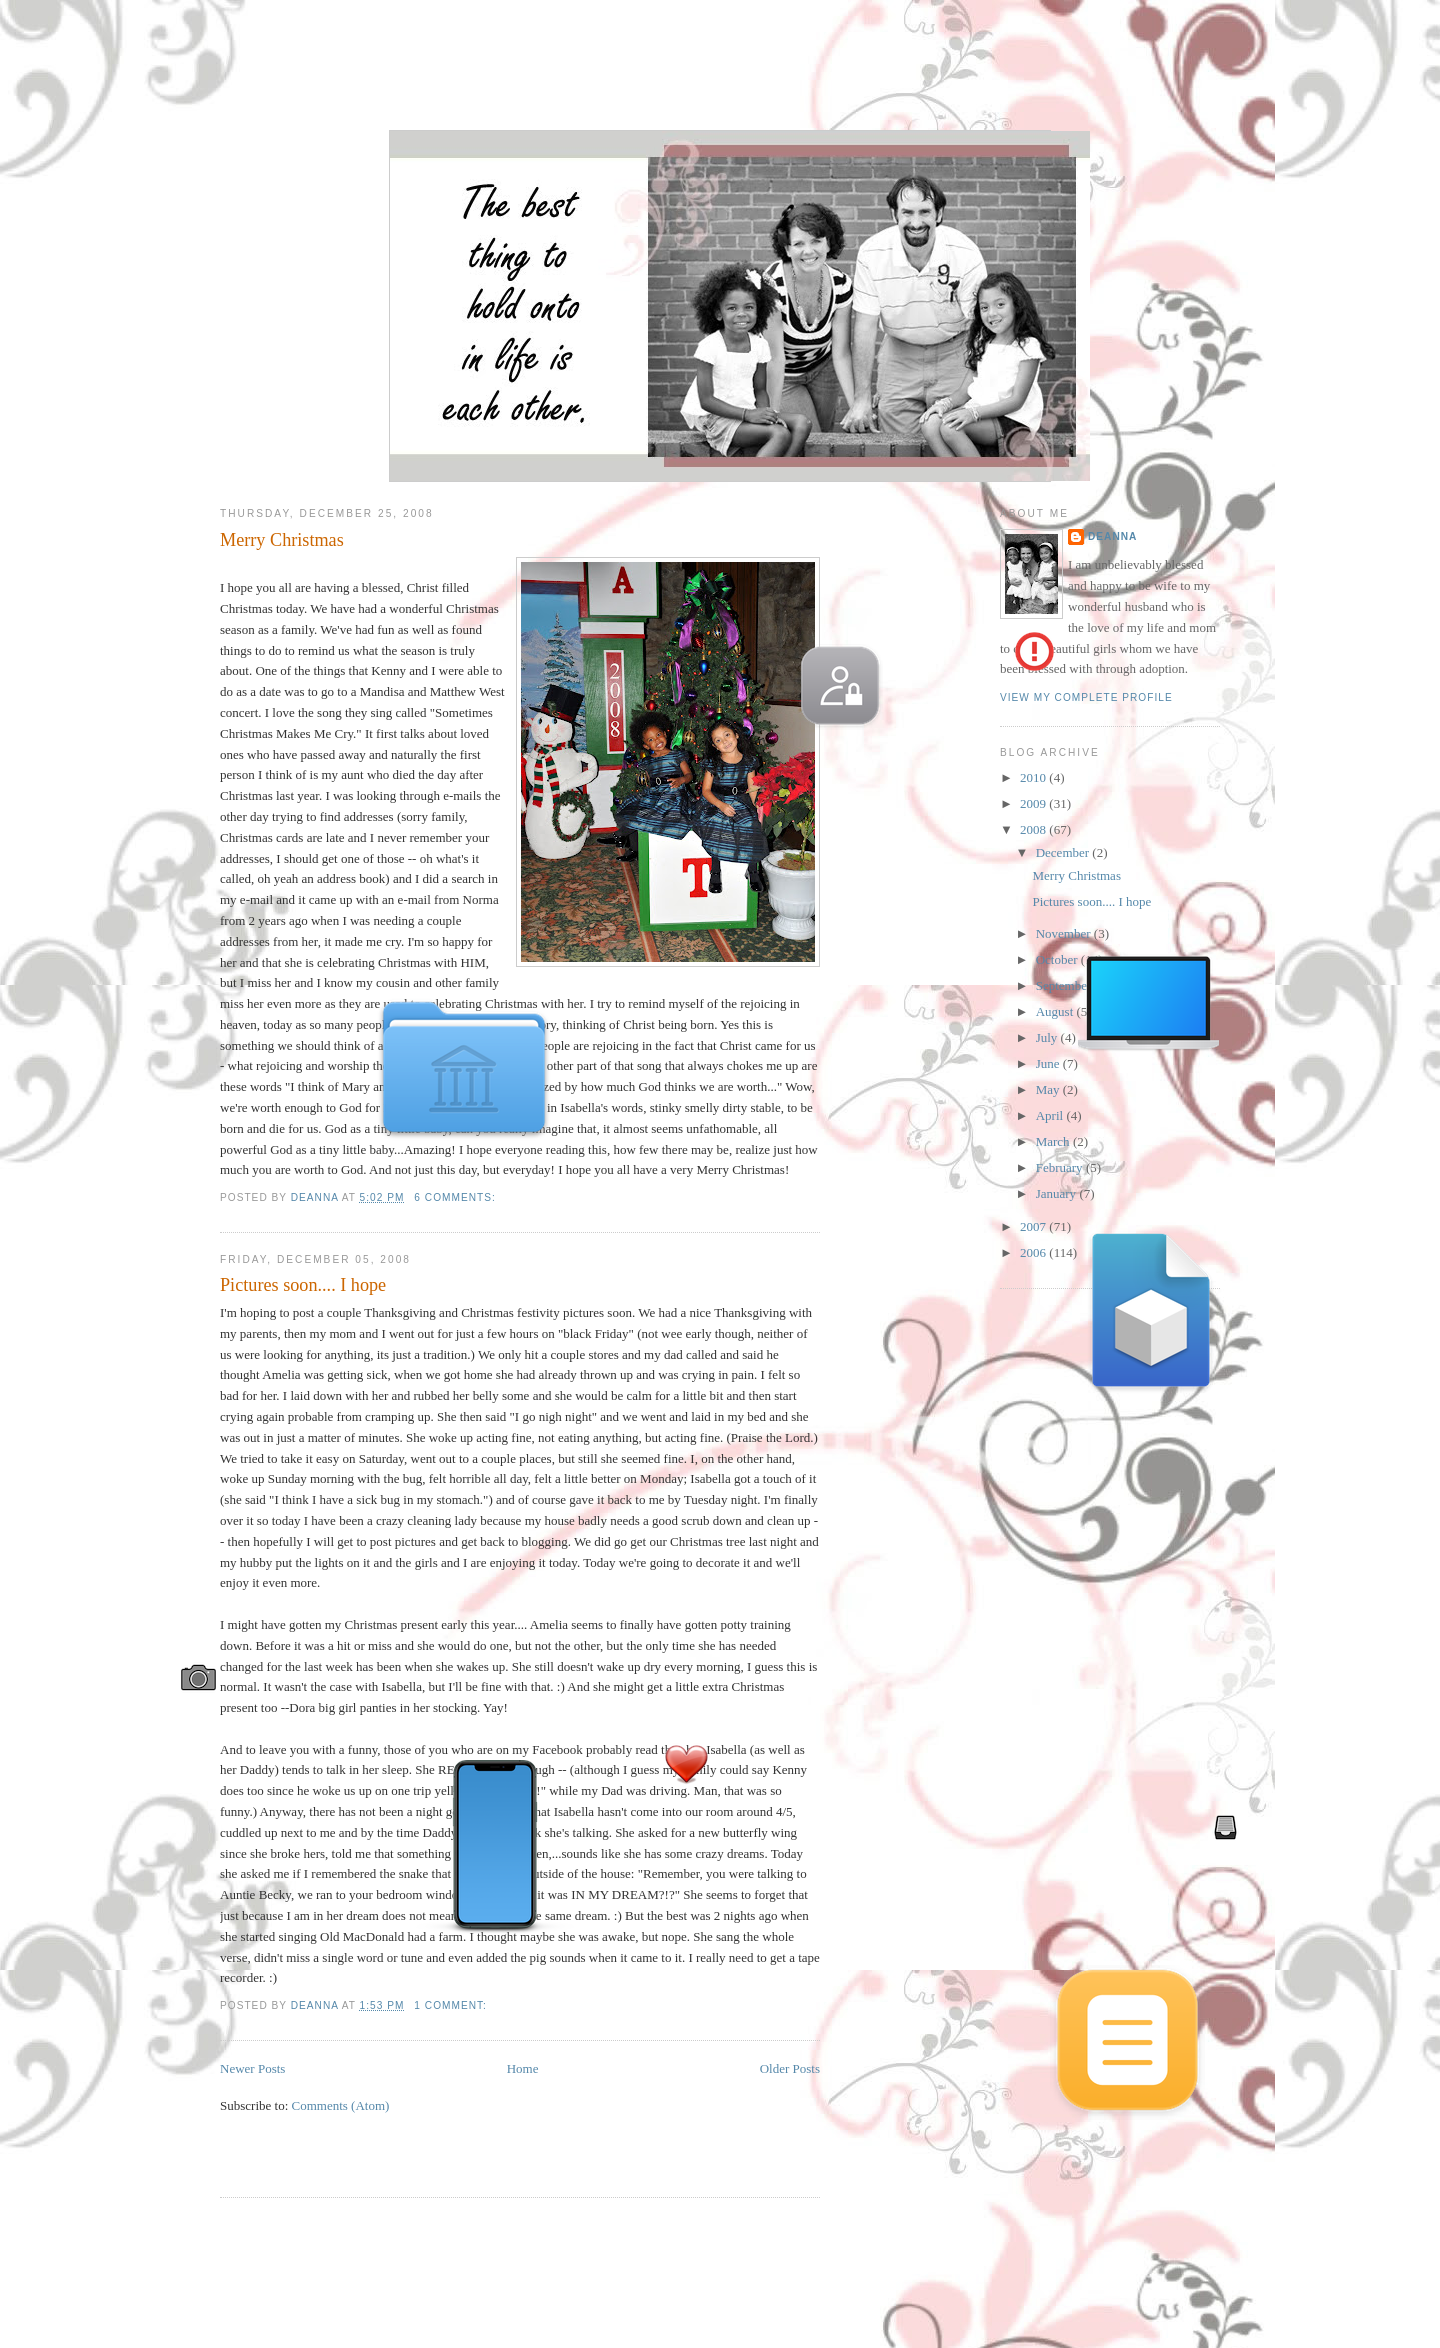 Image resolution: width=1440 pixels, height=2348 pixels. I want to click on laptop or portable computer device, so click(1148, 1000).